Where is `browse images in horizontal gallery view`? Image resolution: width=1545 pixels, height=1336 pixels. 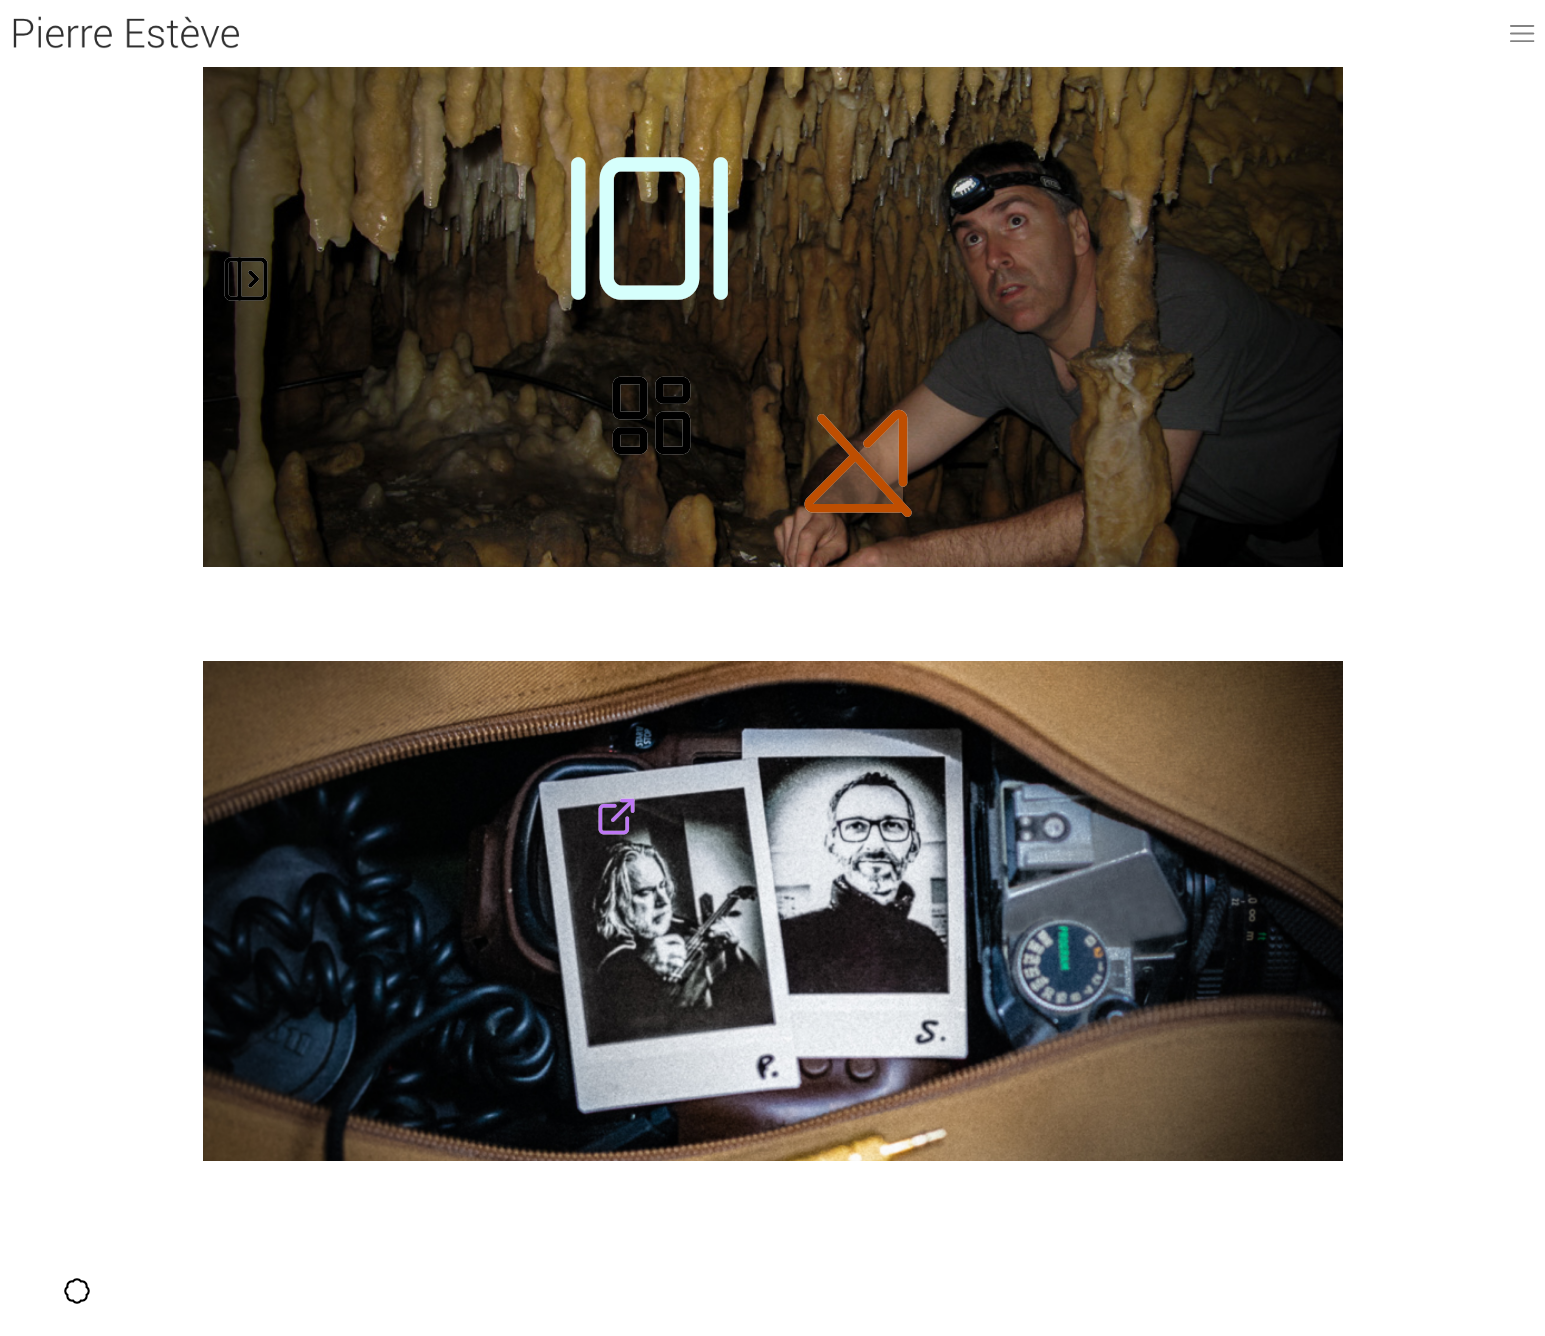 browse images in horizontal gallery view is located at coordinates (649, 228).